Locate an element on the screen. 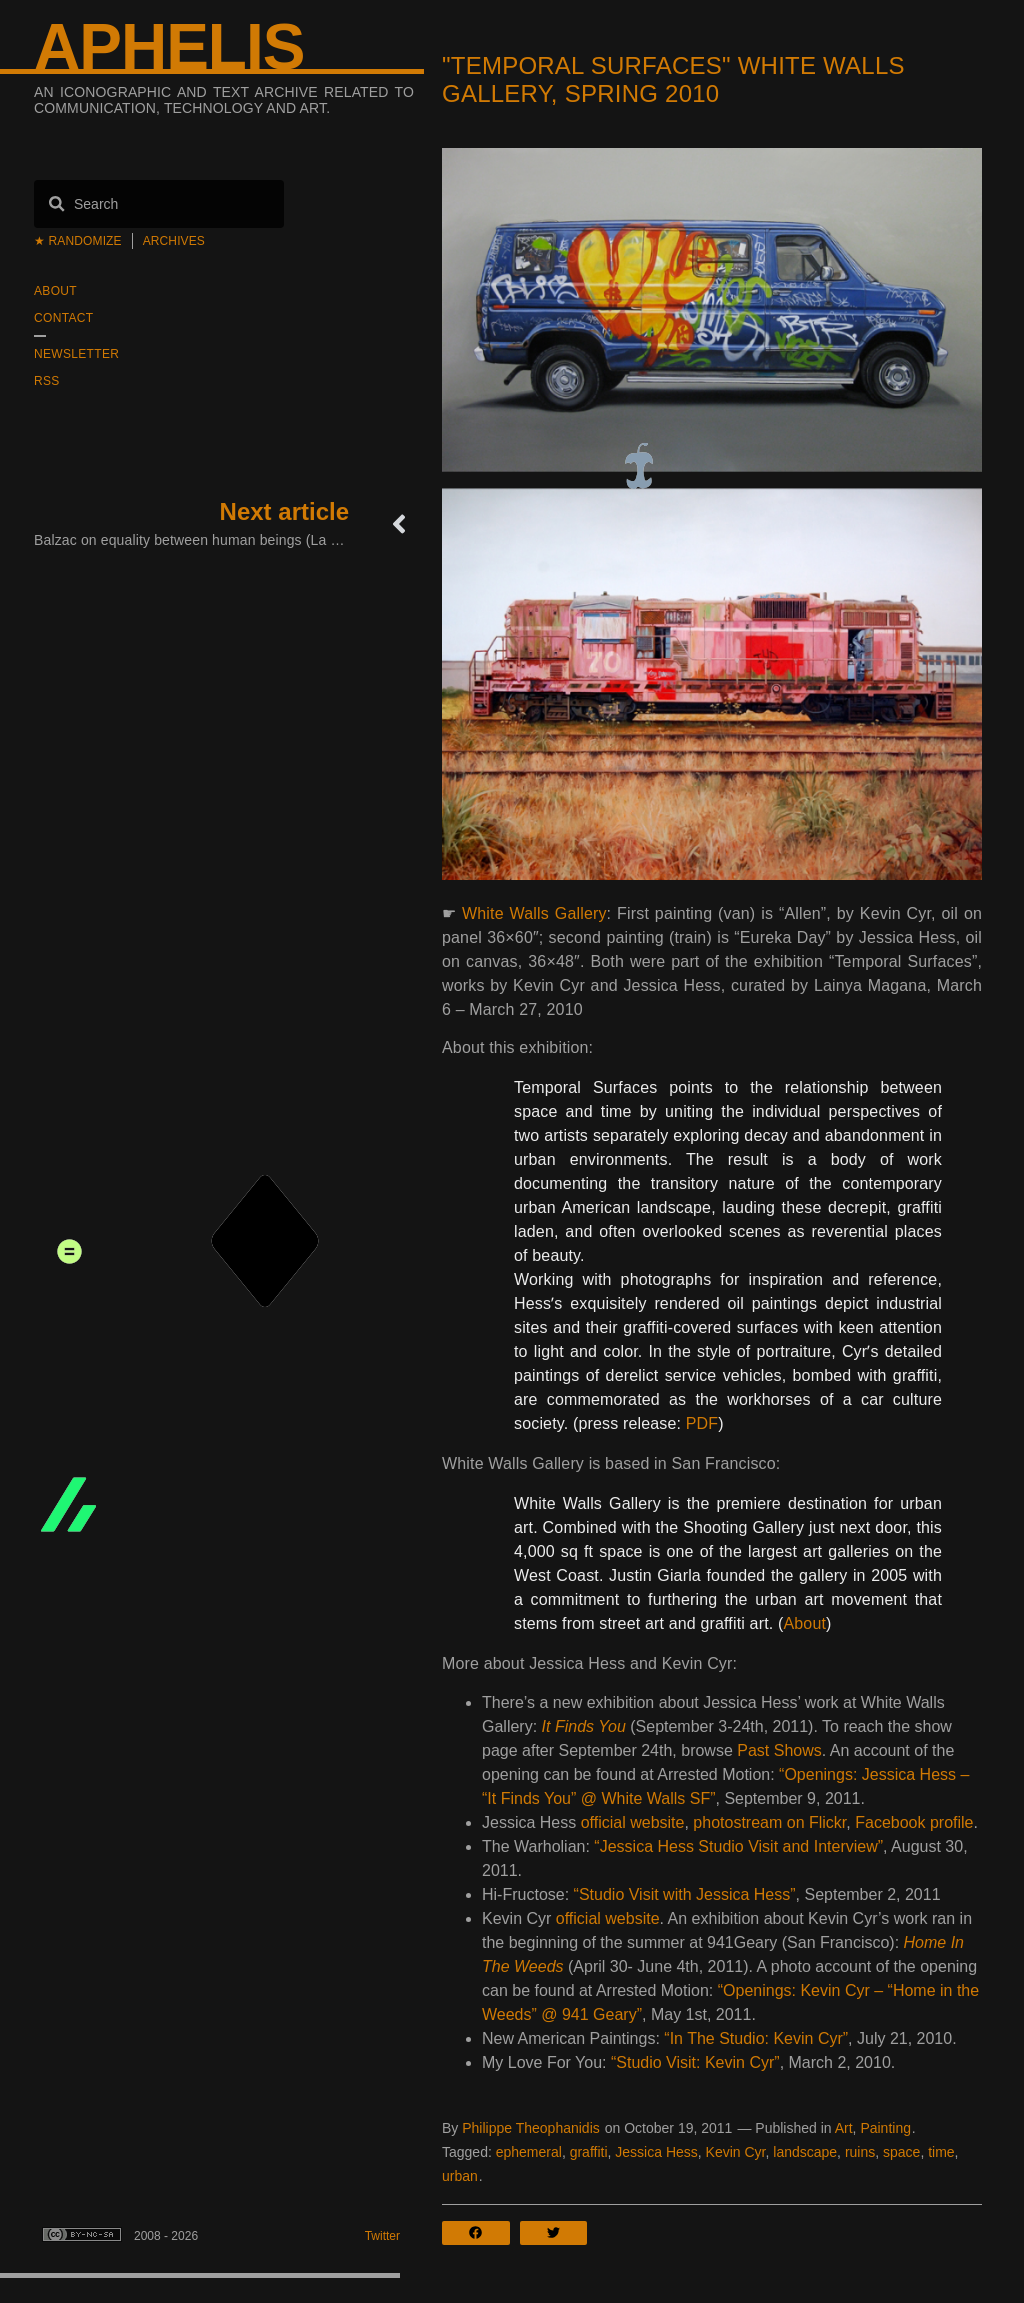 This screenshot has height=2303, width=1024. nf-core bioinformatics workflow community logo is located at coordinates (639, 466).